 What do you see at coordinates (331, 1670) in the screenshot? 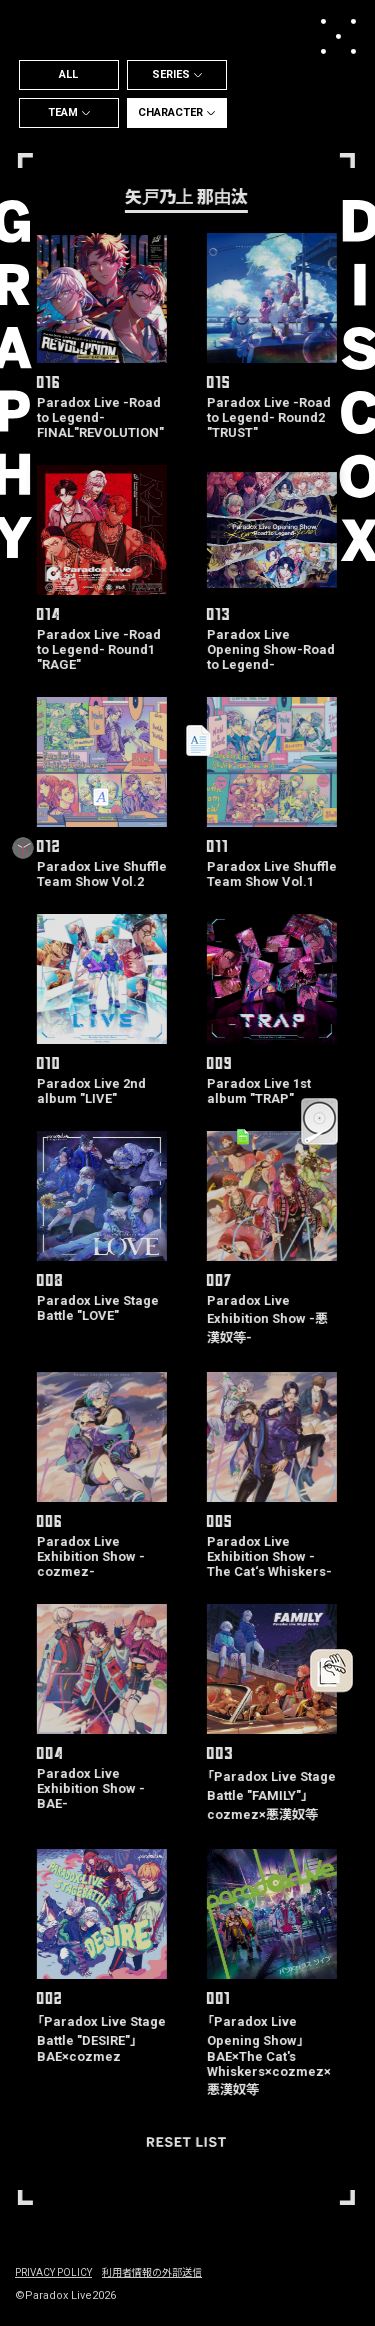
I see `open Claude Notes app` at bounding box center [331, 1670].